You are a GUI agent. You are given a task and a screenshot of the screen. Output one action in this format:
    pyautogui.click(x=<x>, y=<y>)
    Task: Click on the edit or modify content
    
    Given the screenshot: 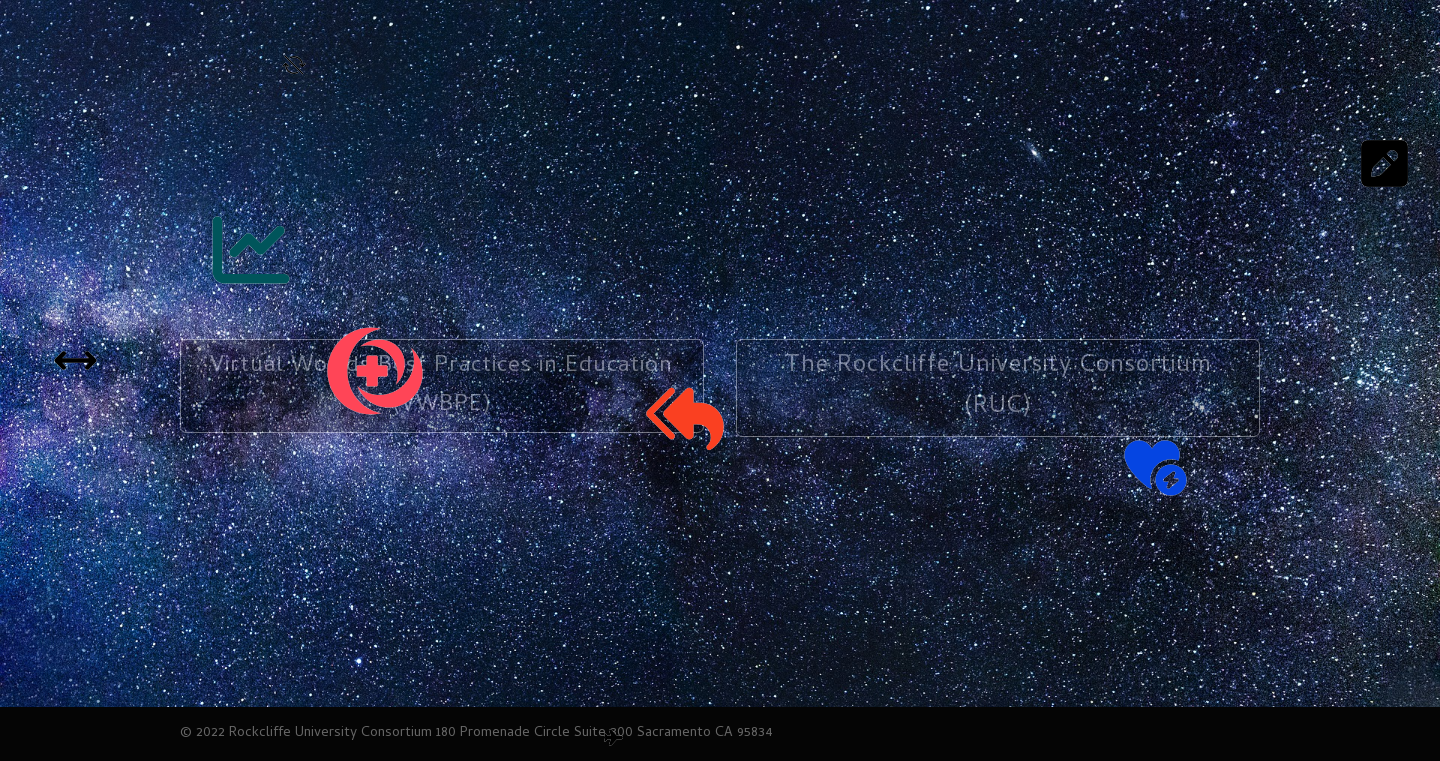 What is the action you would take?
    pyautogui.click(x=1384, y=163)
    